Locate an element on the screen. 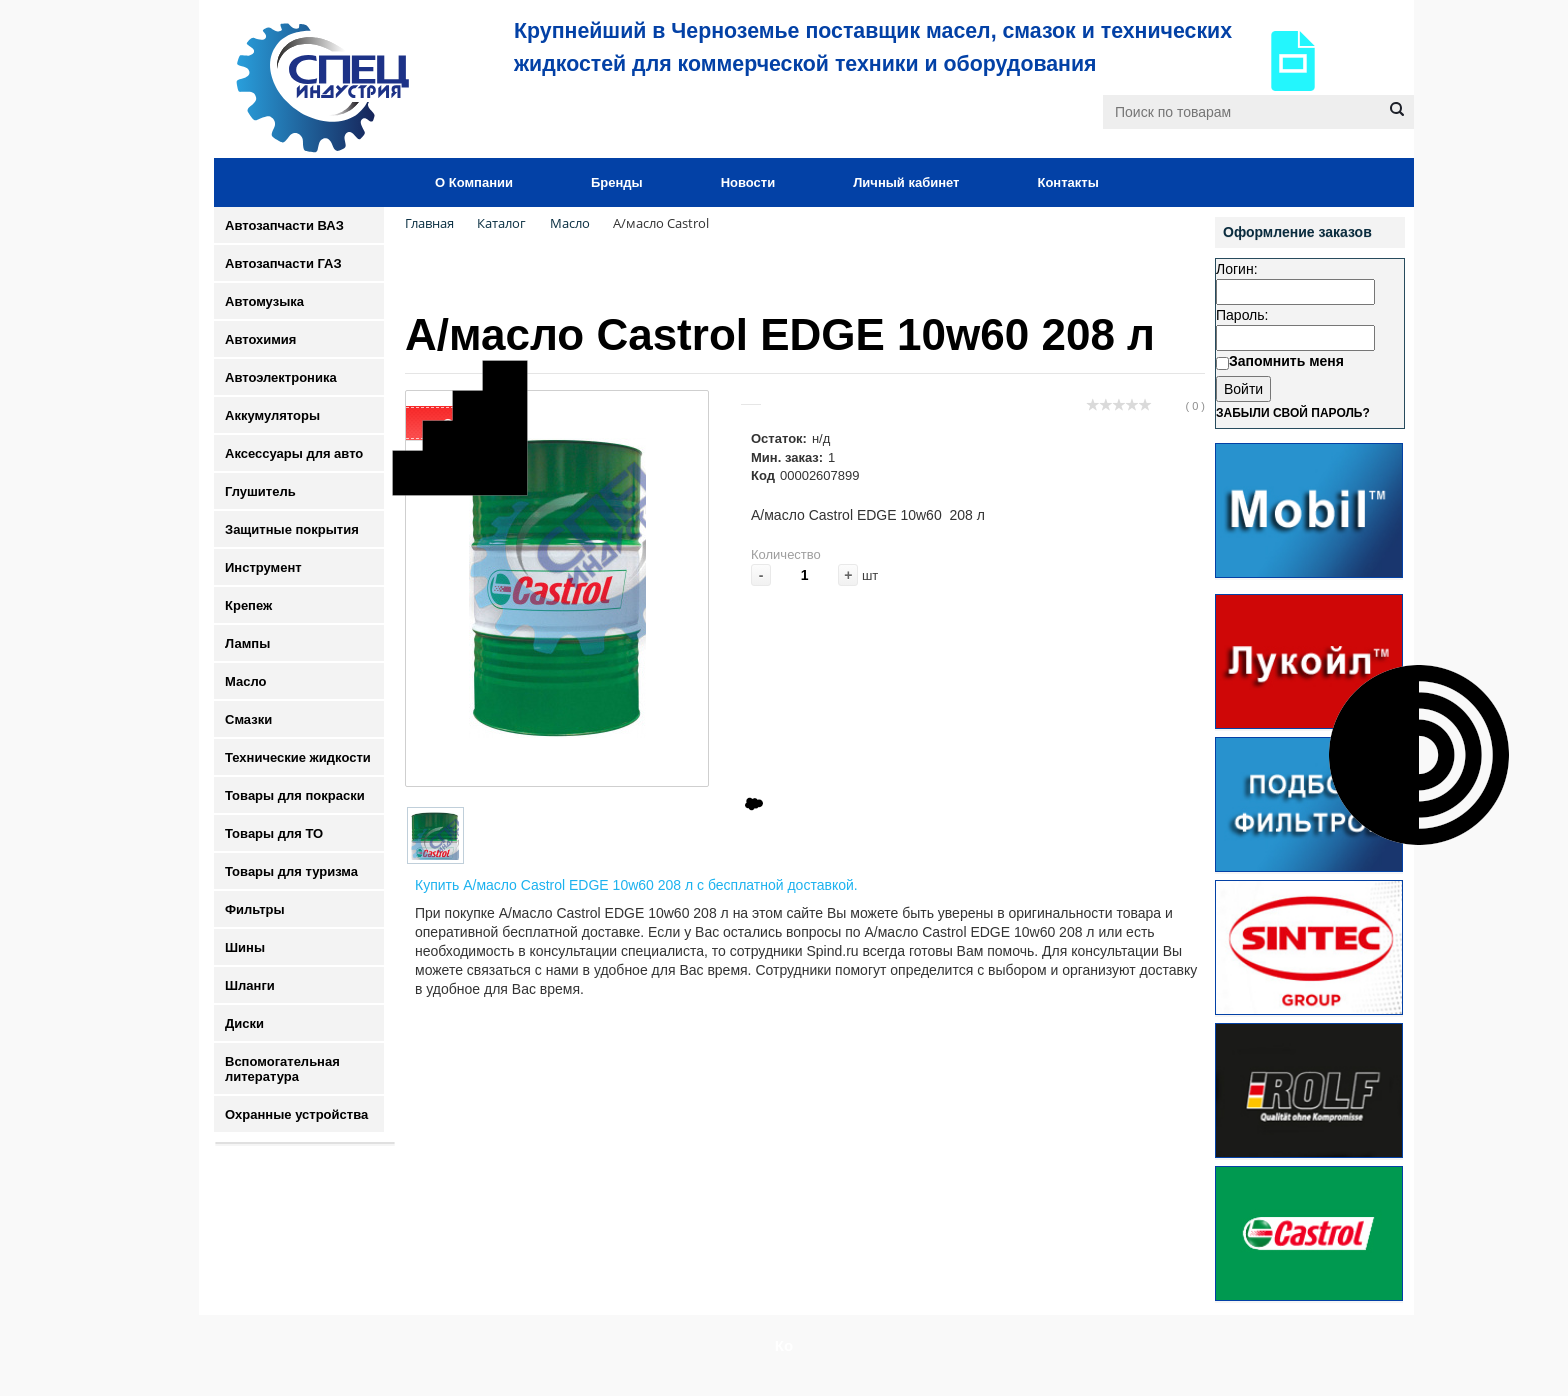 The width and height of the screenshot is (1568, 1396). open Google Slides is located at coordinates (1293, 61).